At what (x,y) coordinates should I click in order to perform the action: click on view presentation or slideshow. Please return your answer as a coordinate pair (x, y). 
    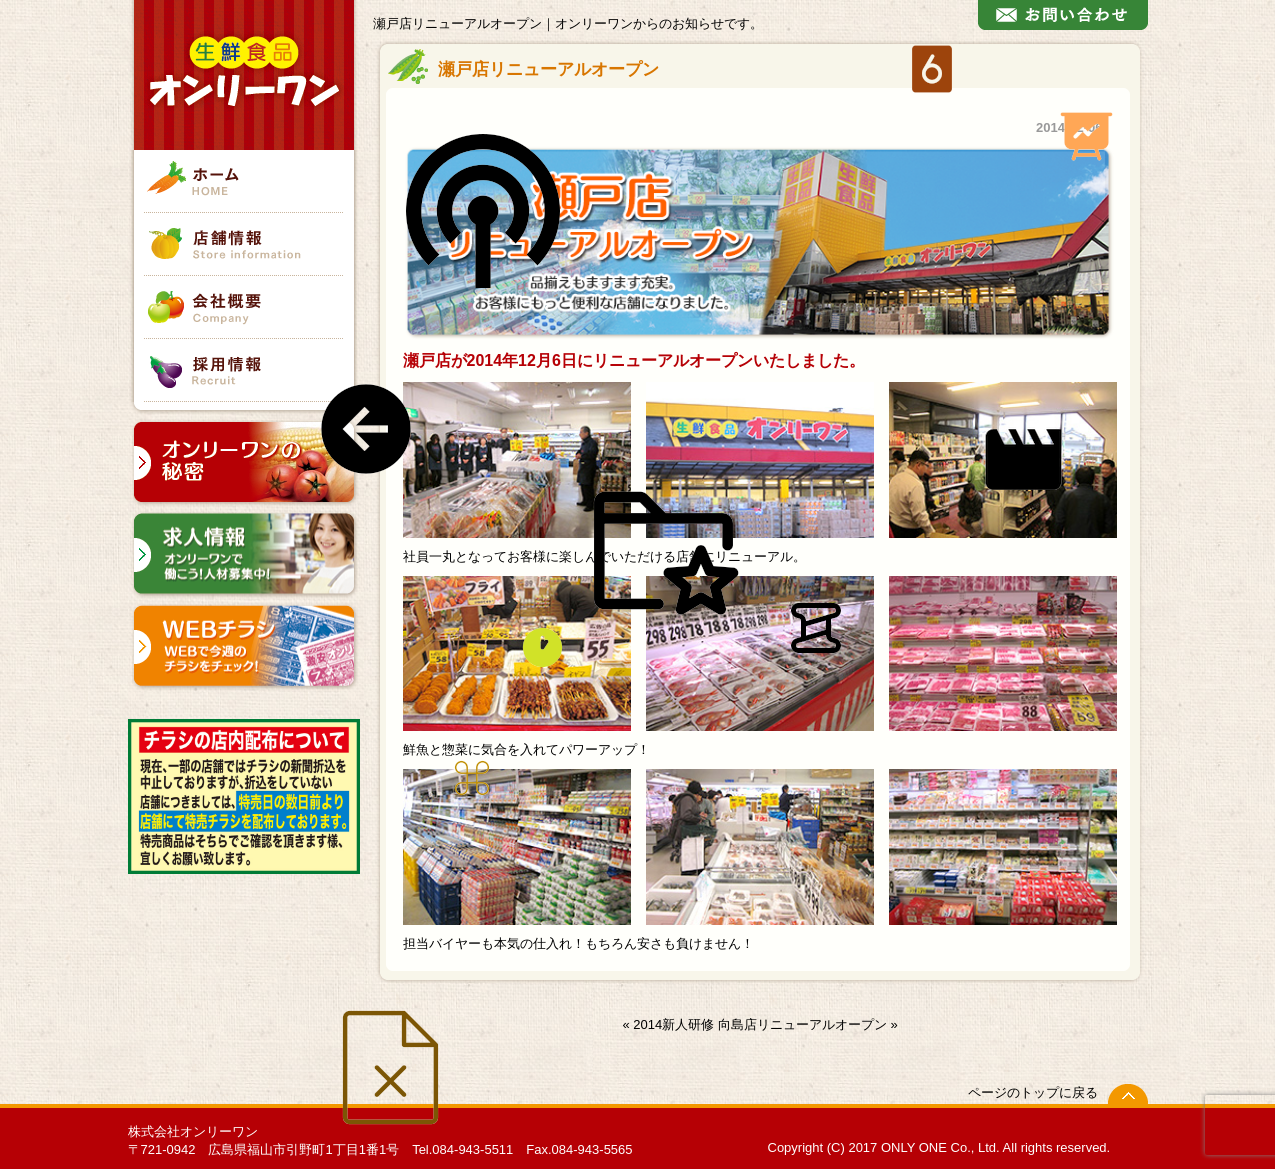
    Looking at the image, I should click on (1086, 136).